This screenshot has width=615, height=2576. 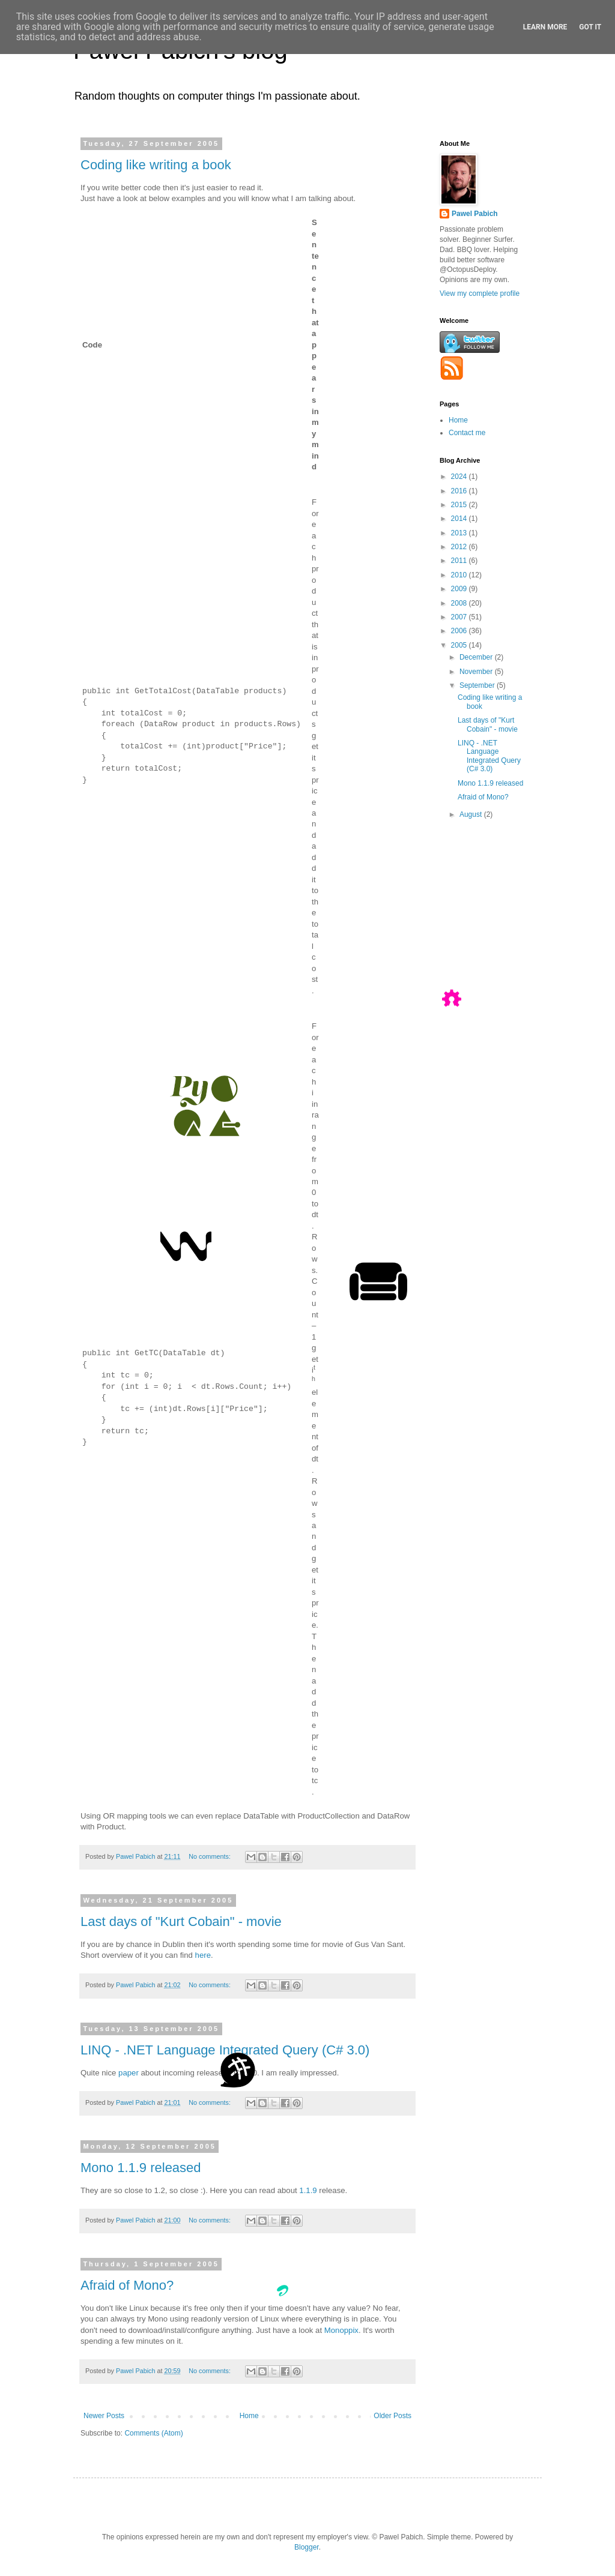 What do you see at coordinates (205, 1106) in the screenshot?
I see `pycqa (python code quality authority) organization logo` at bounding box center [205, 1106].